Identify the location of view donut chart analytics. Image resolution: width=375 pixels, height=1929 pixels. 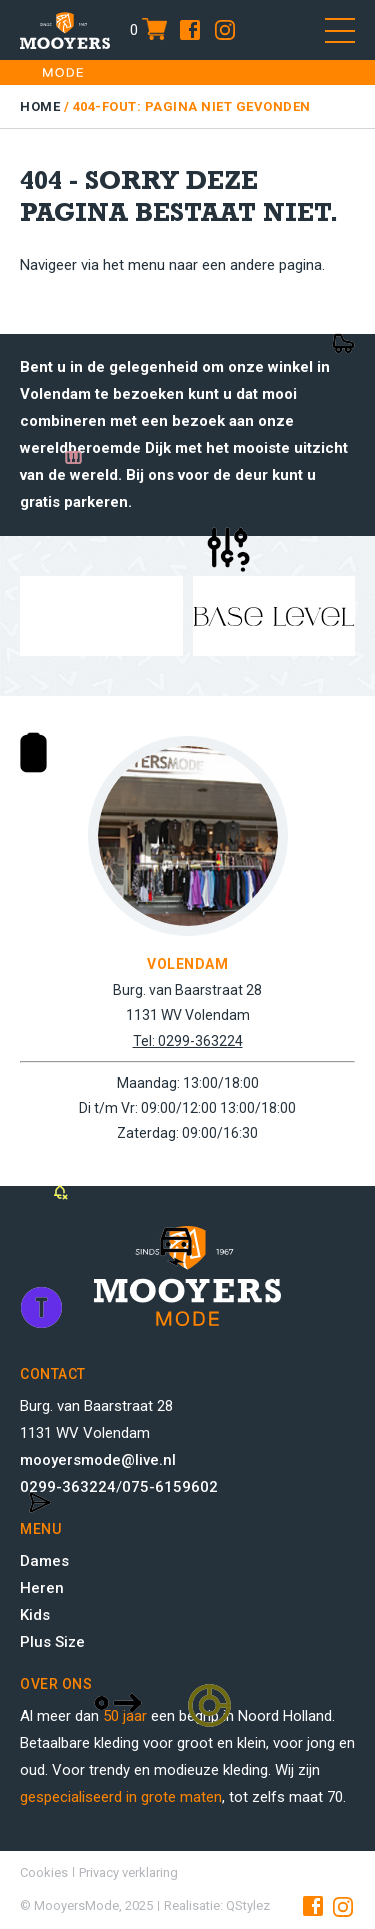
(209, 1705).